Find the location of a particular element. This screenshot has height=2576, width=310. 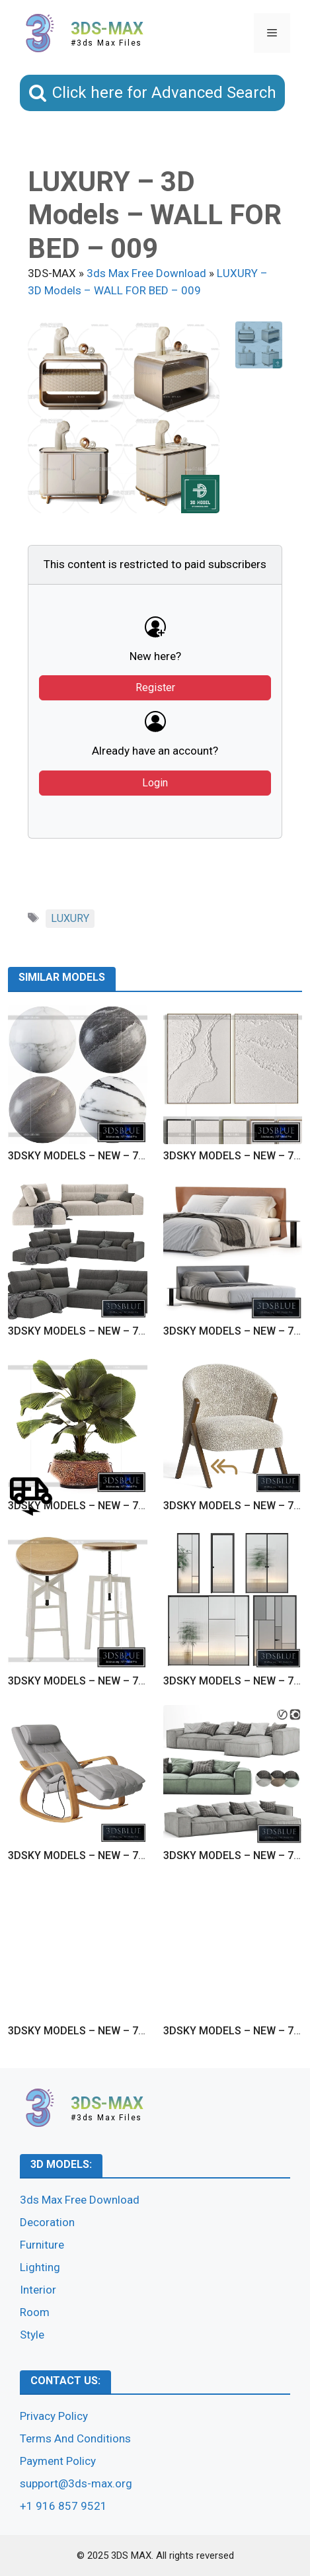

reply to all recipients of an email or message is located at coordinates (224, 1466).